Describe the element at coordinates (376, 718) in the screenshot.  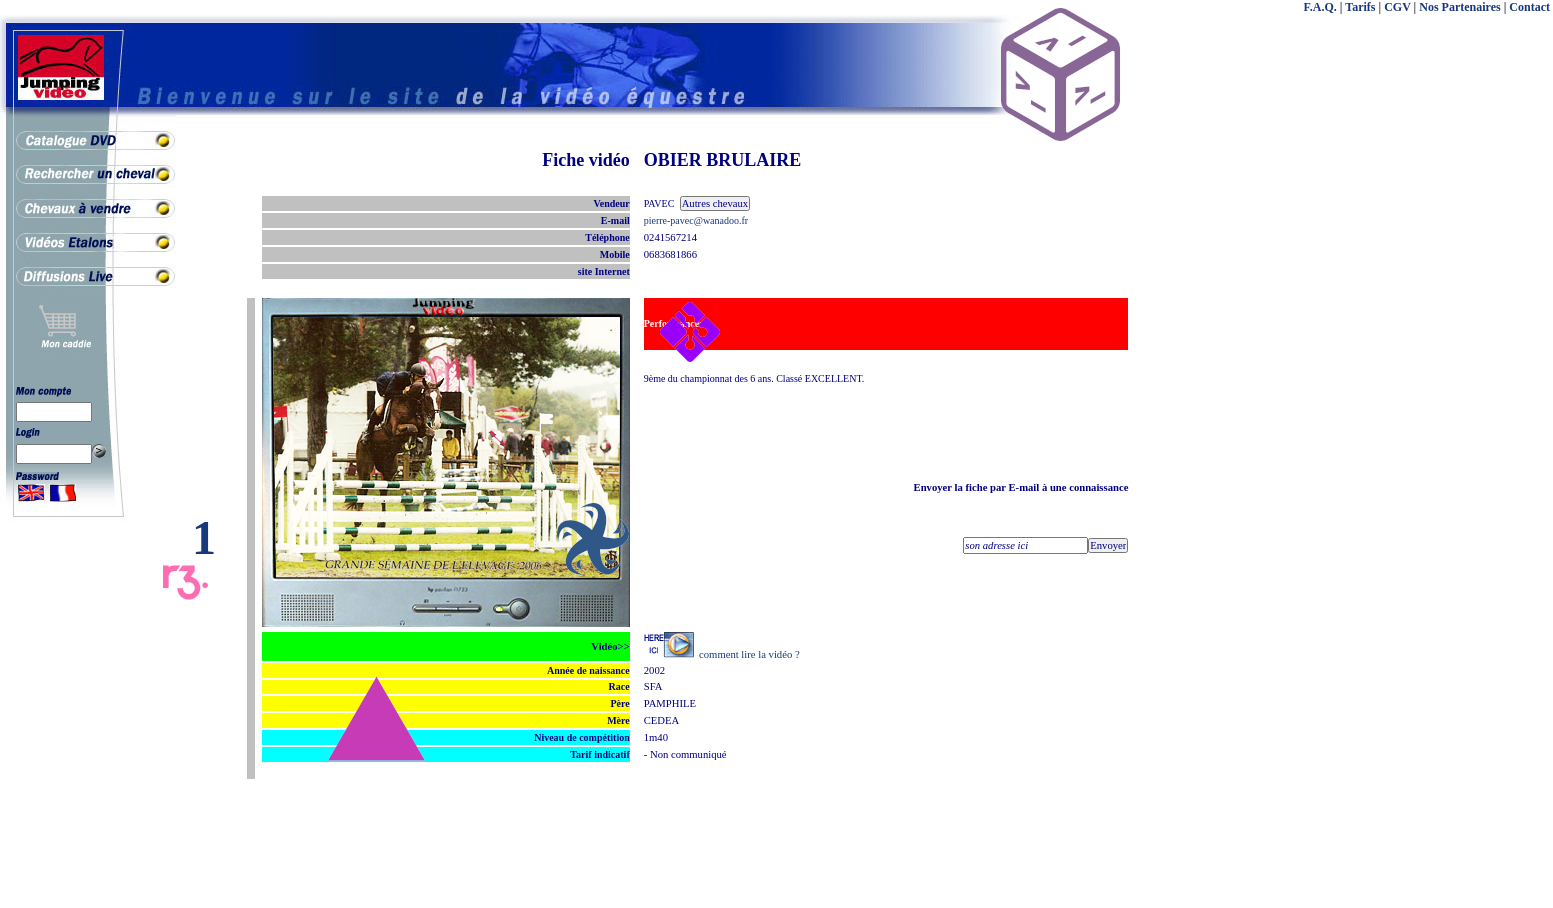
I see `Vercel company logo` at that location.